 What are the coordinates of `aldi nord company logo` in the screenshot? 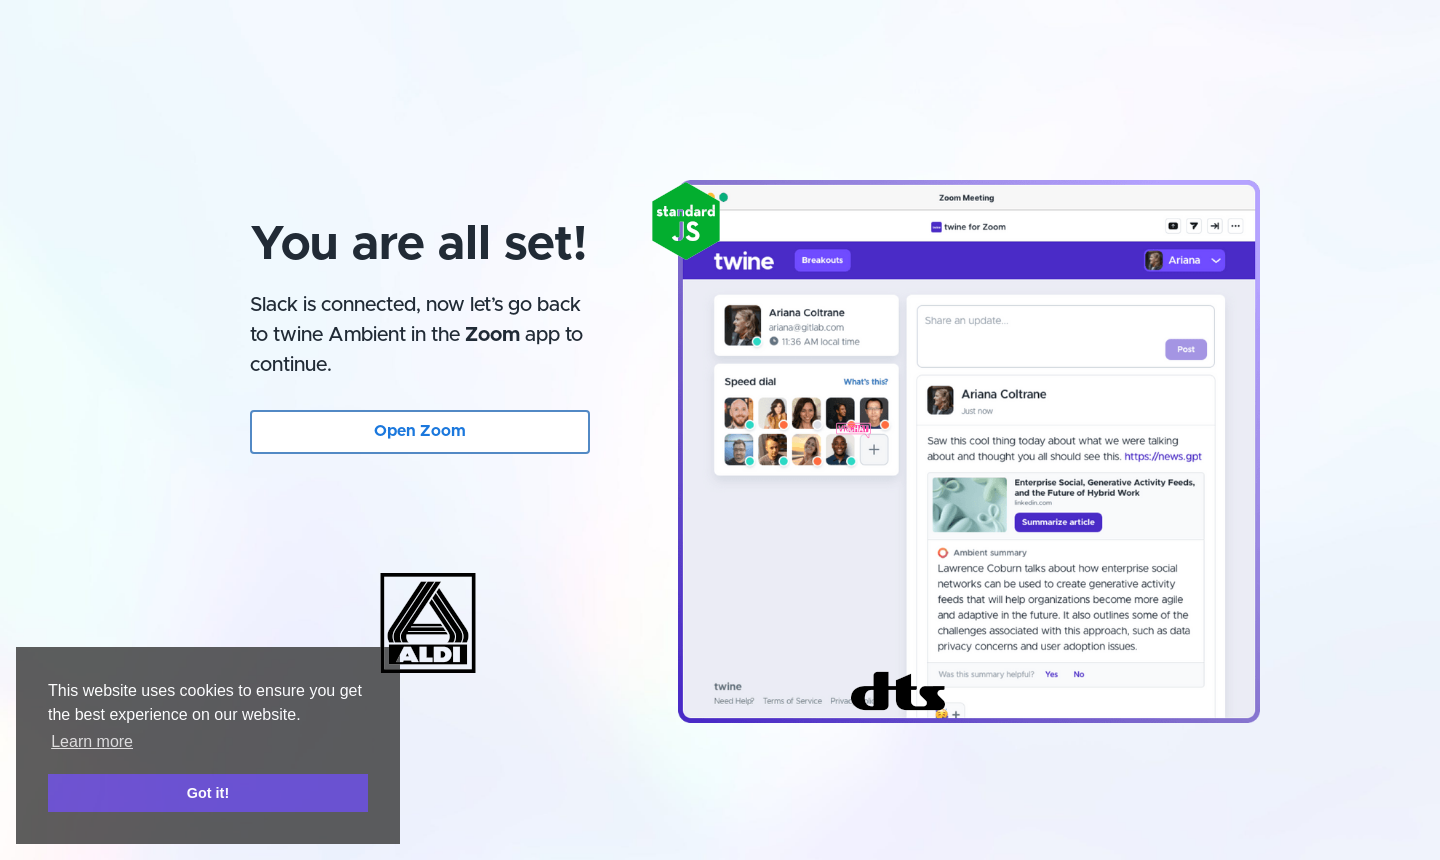 It's located at (428, 623).